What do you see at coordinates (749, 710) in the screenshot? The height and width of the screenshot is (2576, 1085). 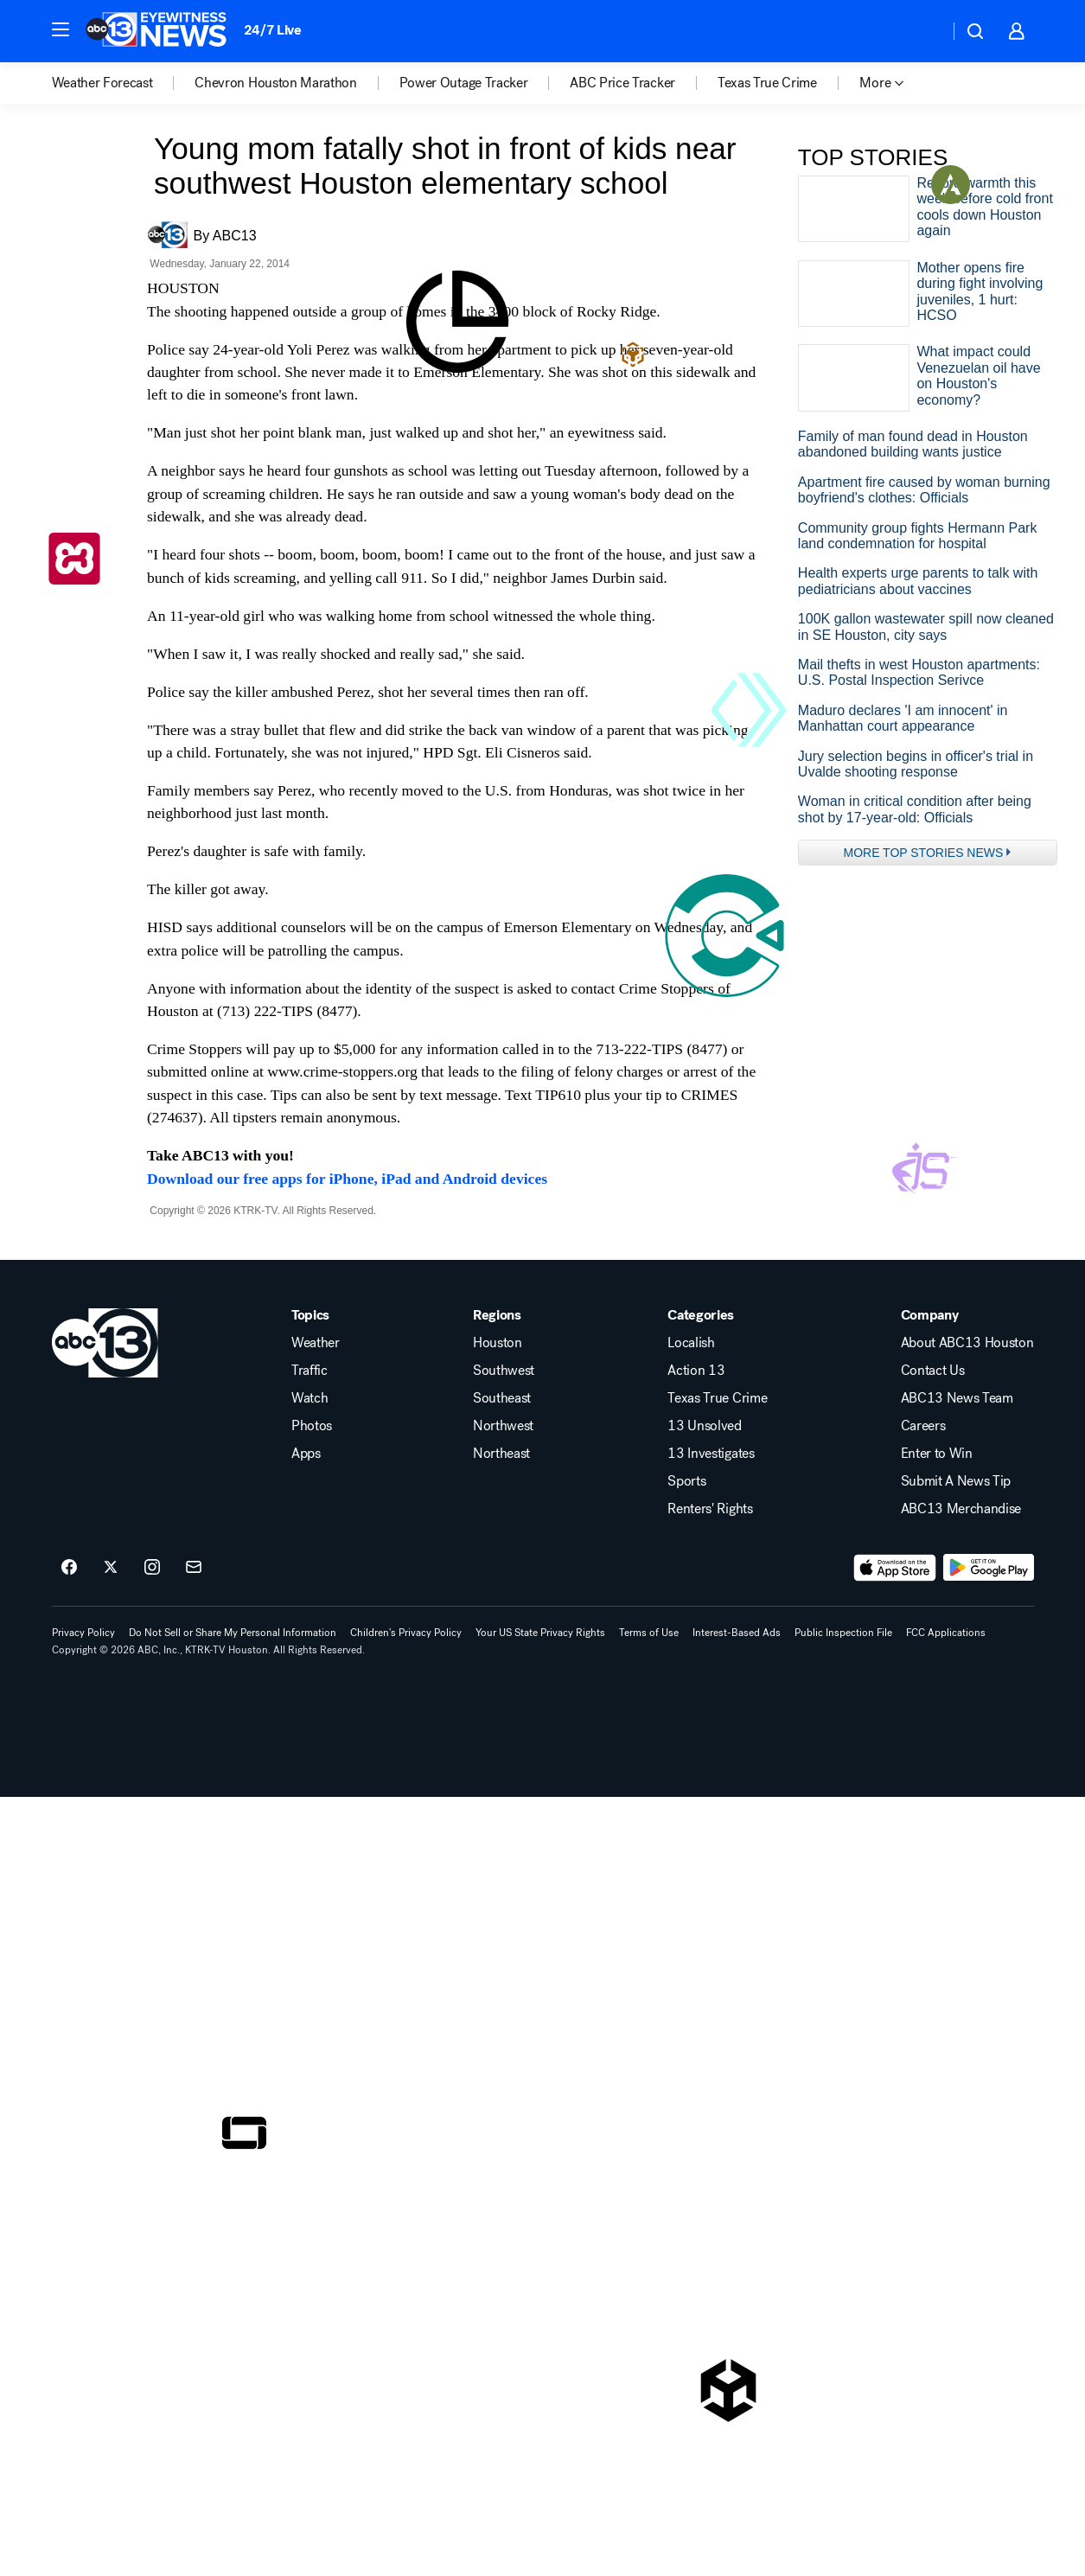 I see `Cloudflare Workers logo` at bounding box center [749, 710].